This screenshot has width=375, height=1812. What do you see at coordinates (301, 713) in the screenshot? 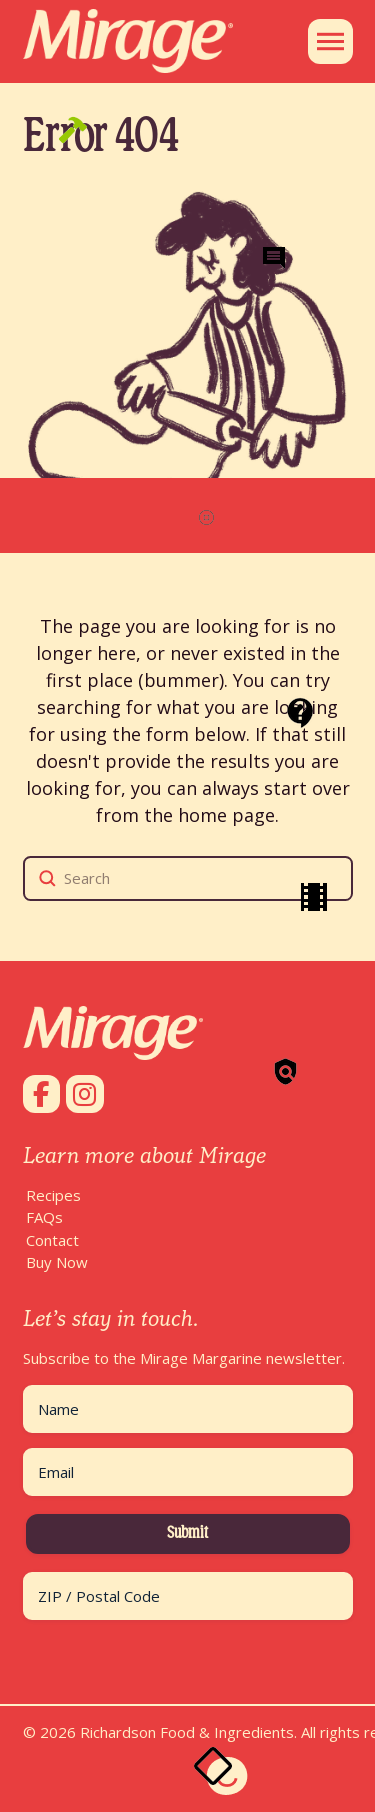
I see `contact customer support` at bounding box center [301, 713].